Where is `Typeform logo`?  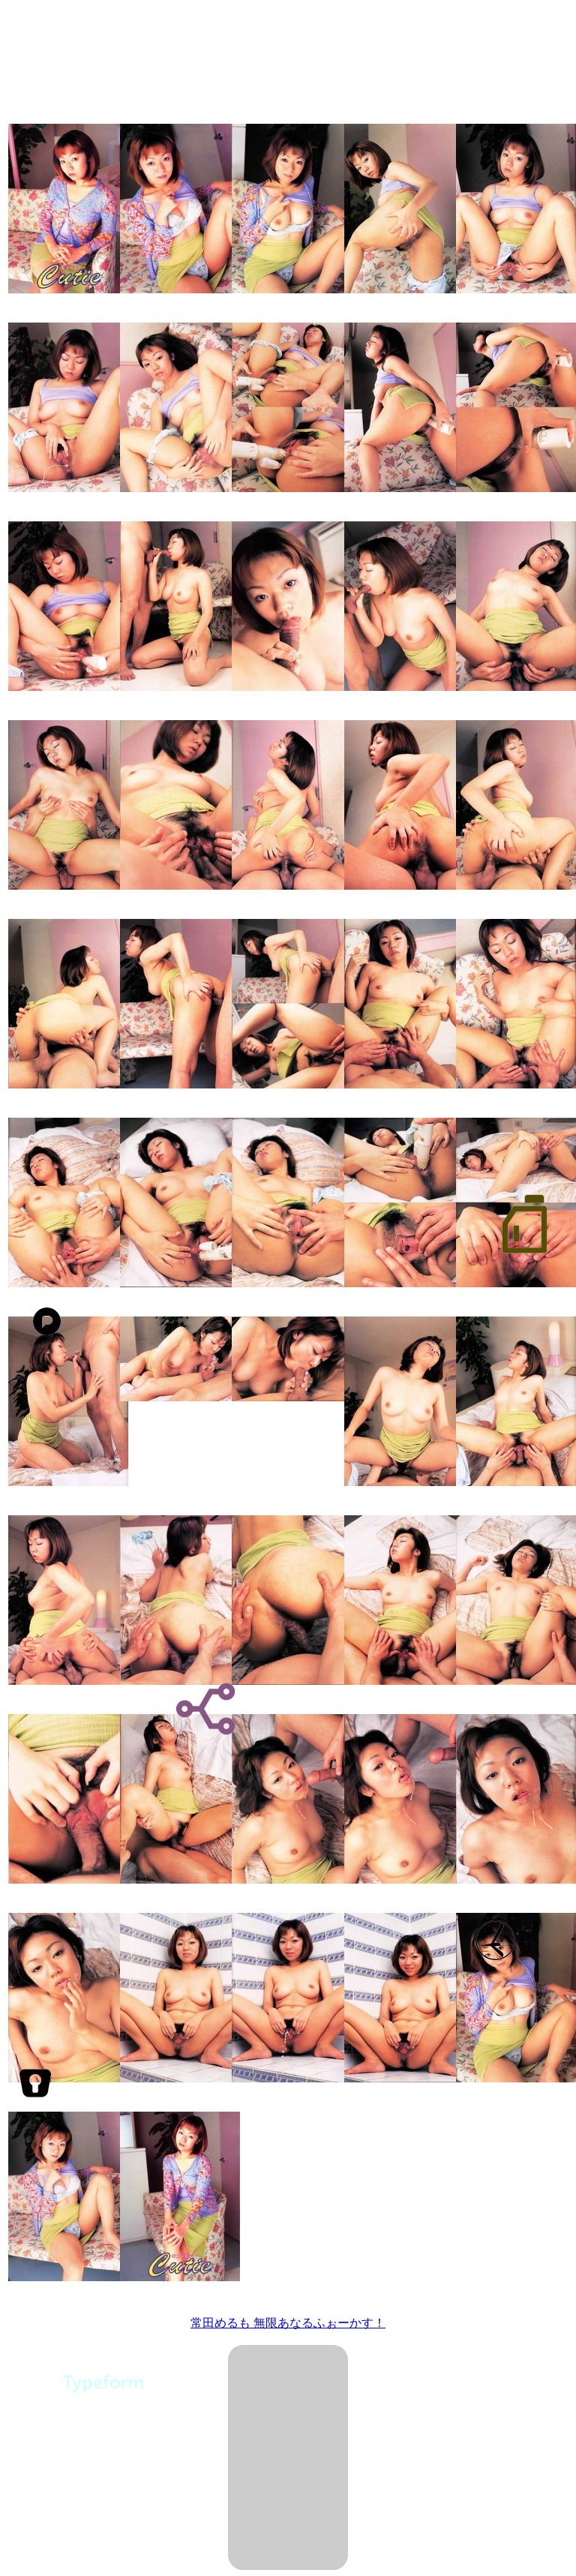
Typeform logo is located at coordinates (103, 2383).